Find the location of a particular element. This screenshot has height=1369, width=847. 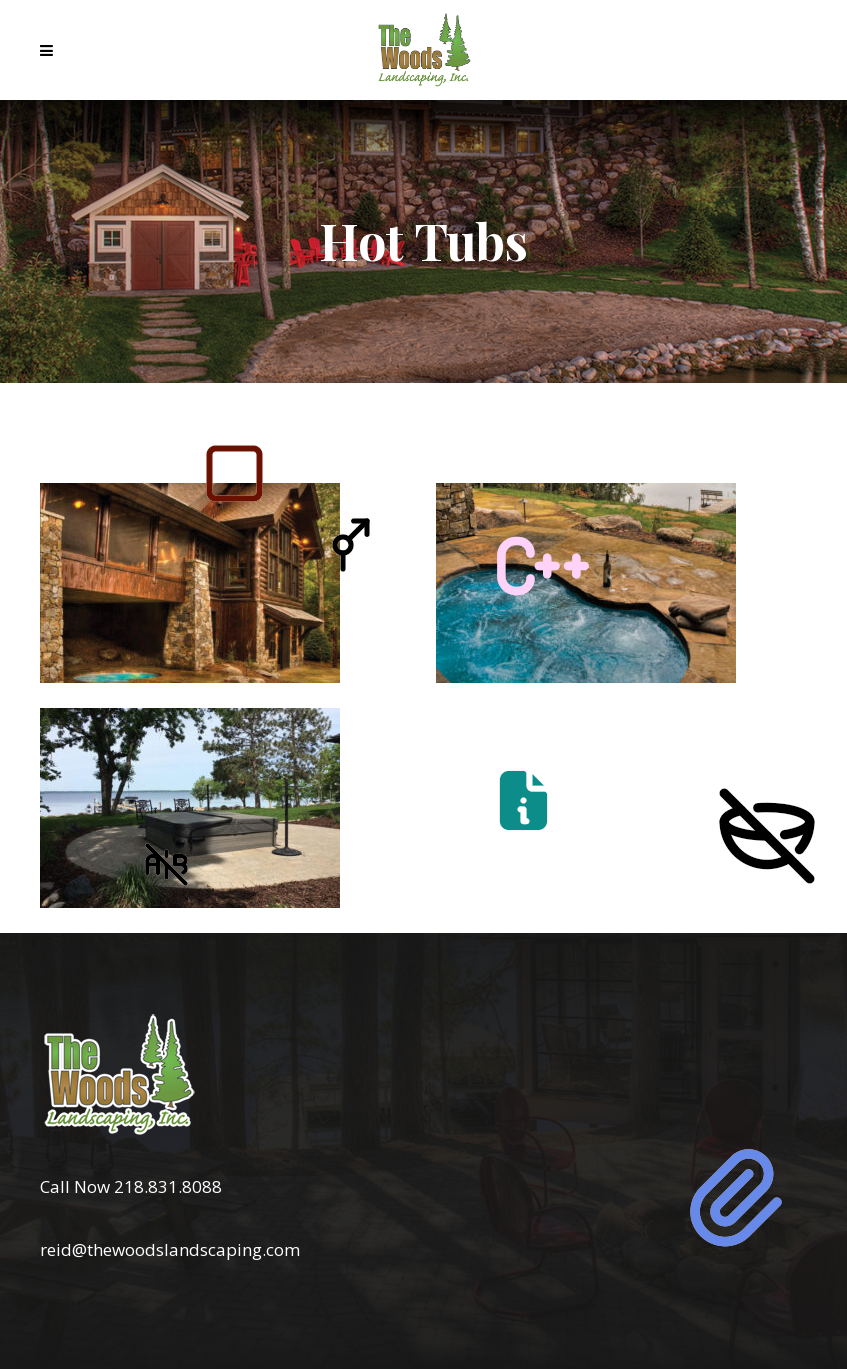

take the last right exit at the roundabout is located at coordinates (351, 545).